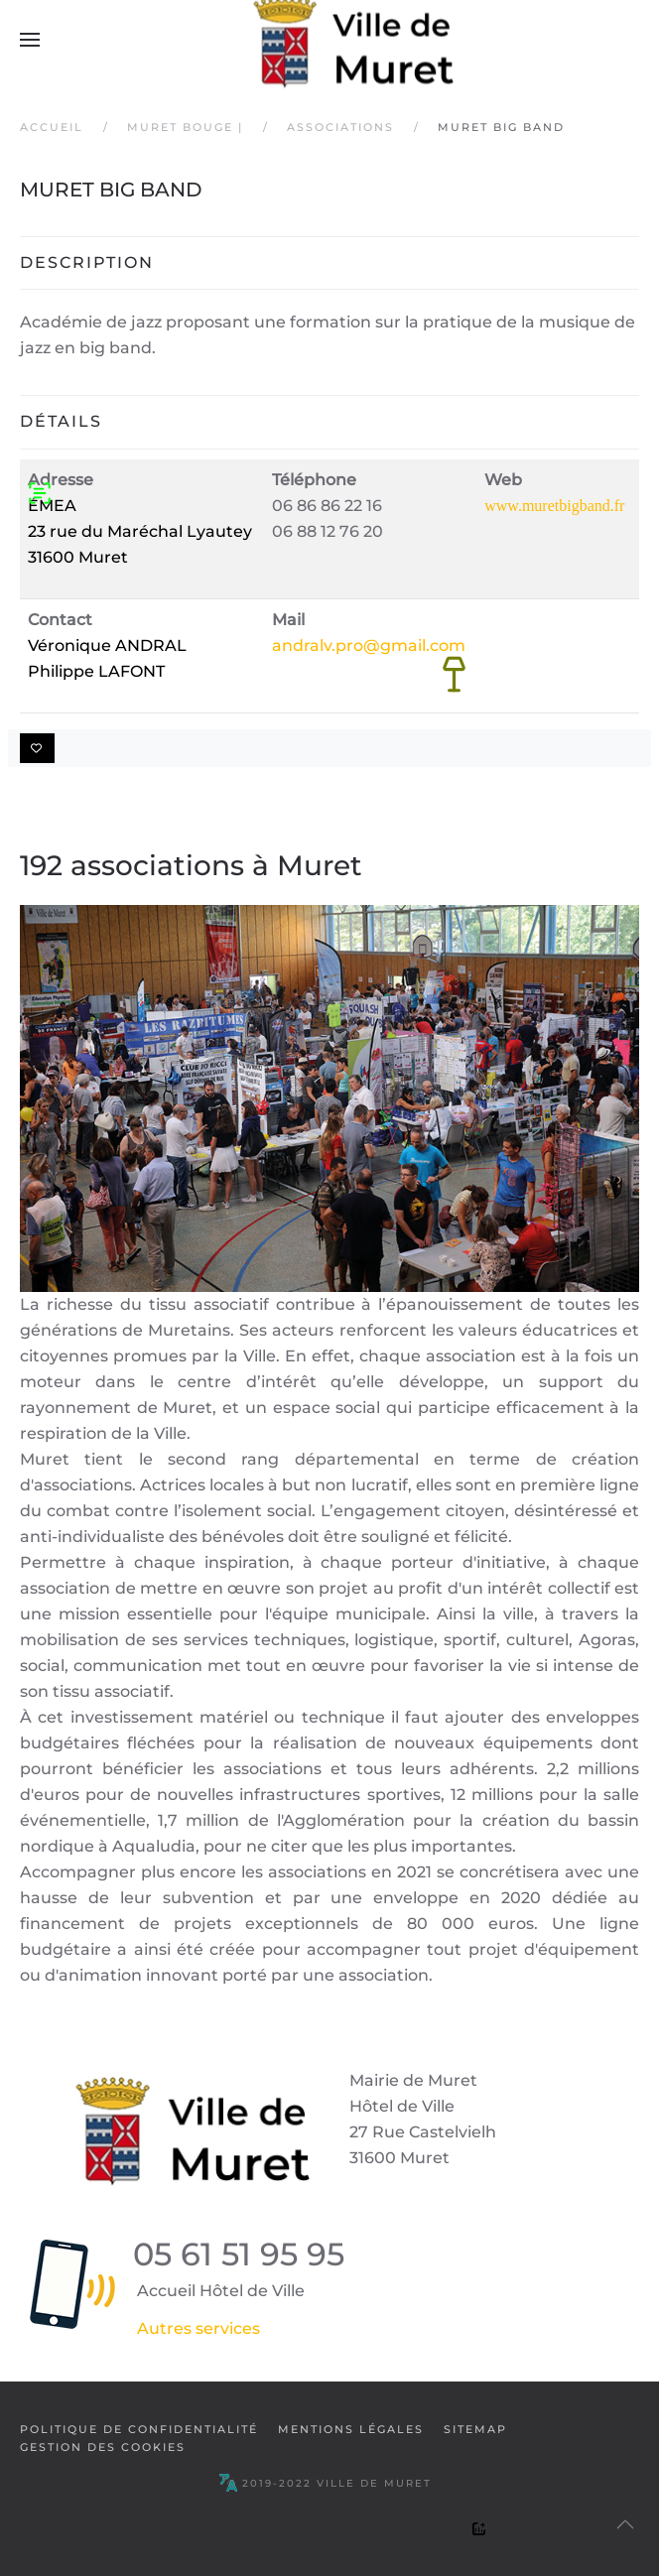 The width and height of the screenshot is (659, 2576). Describe the element at coordinates (478, 2528) in the screenshot. I see `add a new chart or graph` at that location.